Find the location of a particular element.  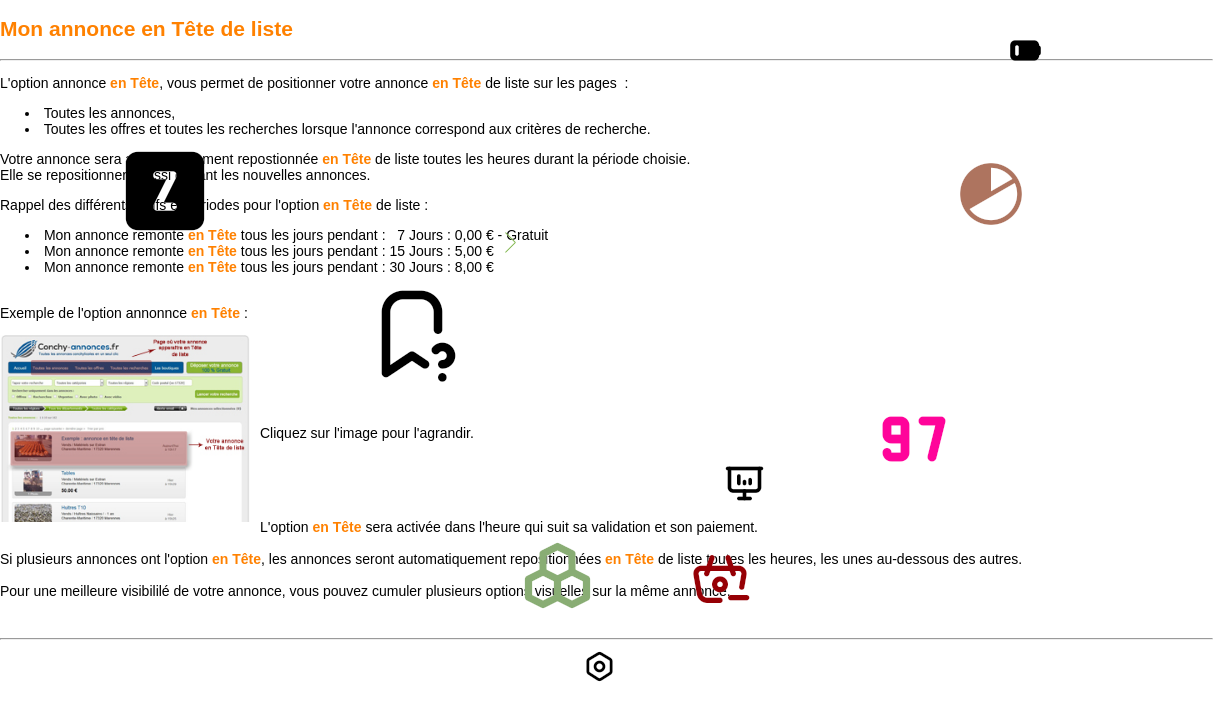

displays the number 97 as a badge or counter is located at coordinates (914, 439).